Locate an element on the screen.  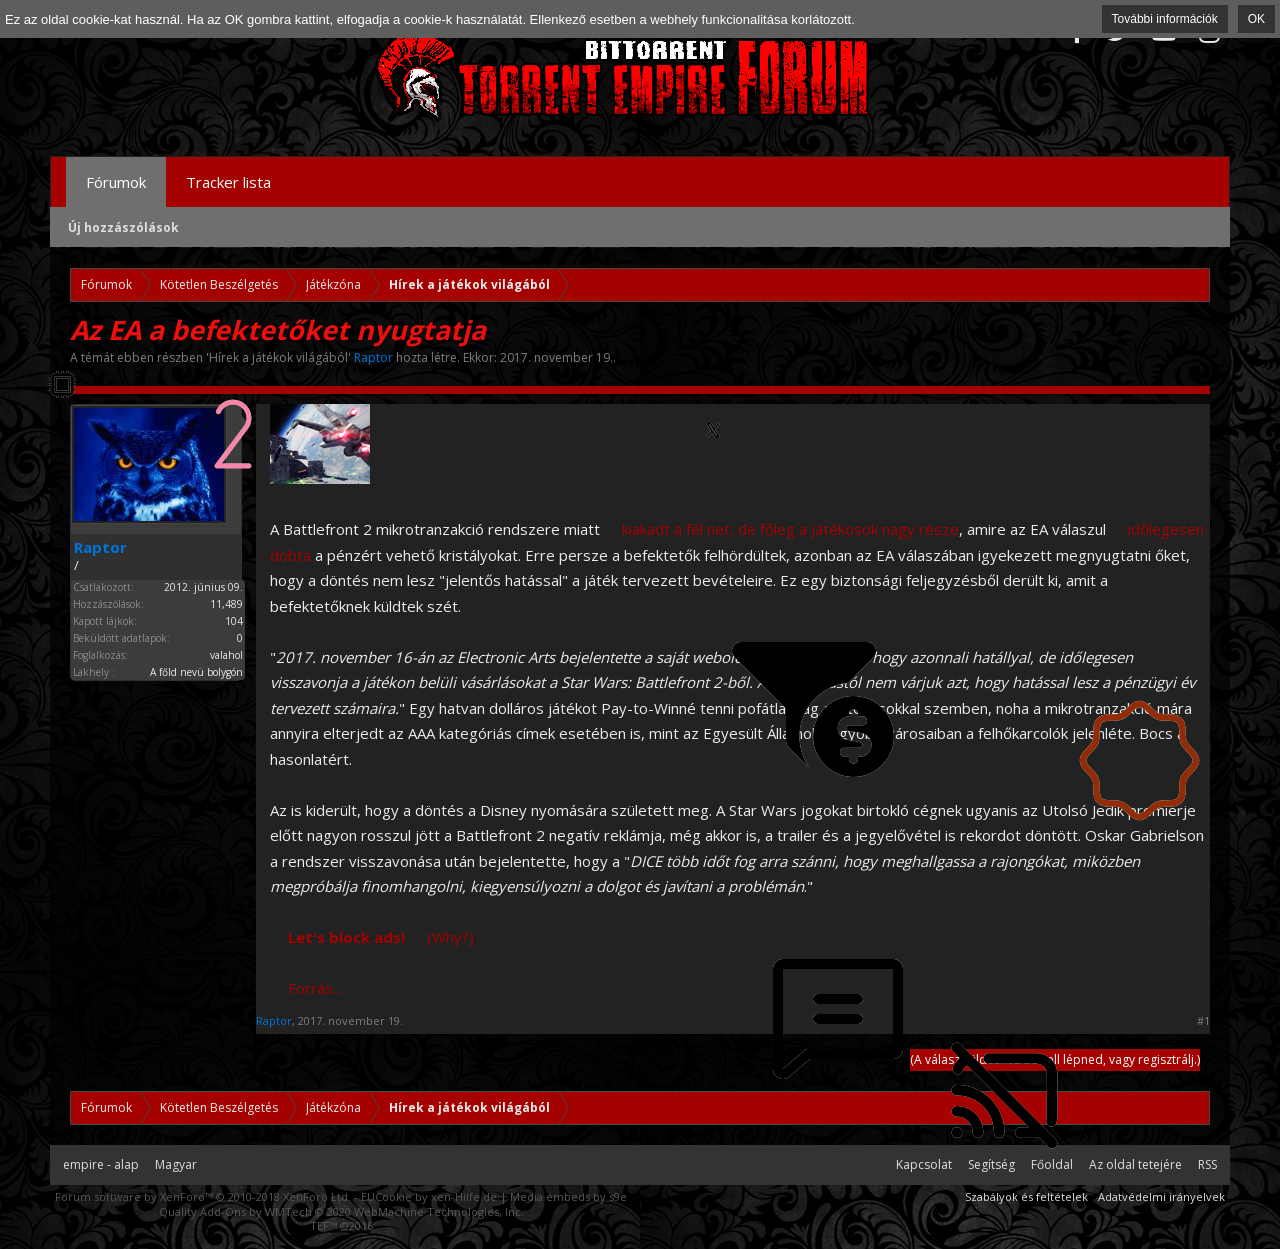
filter results by price or cost is located at coordinates (813, 696).